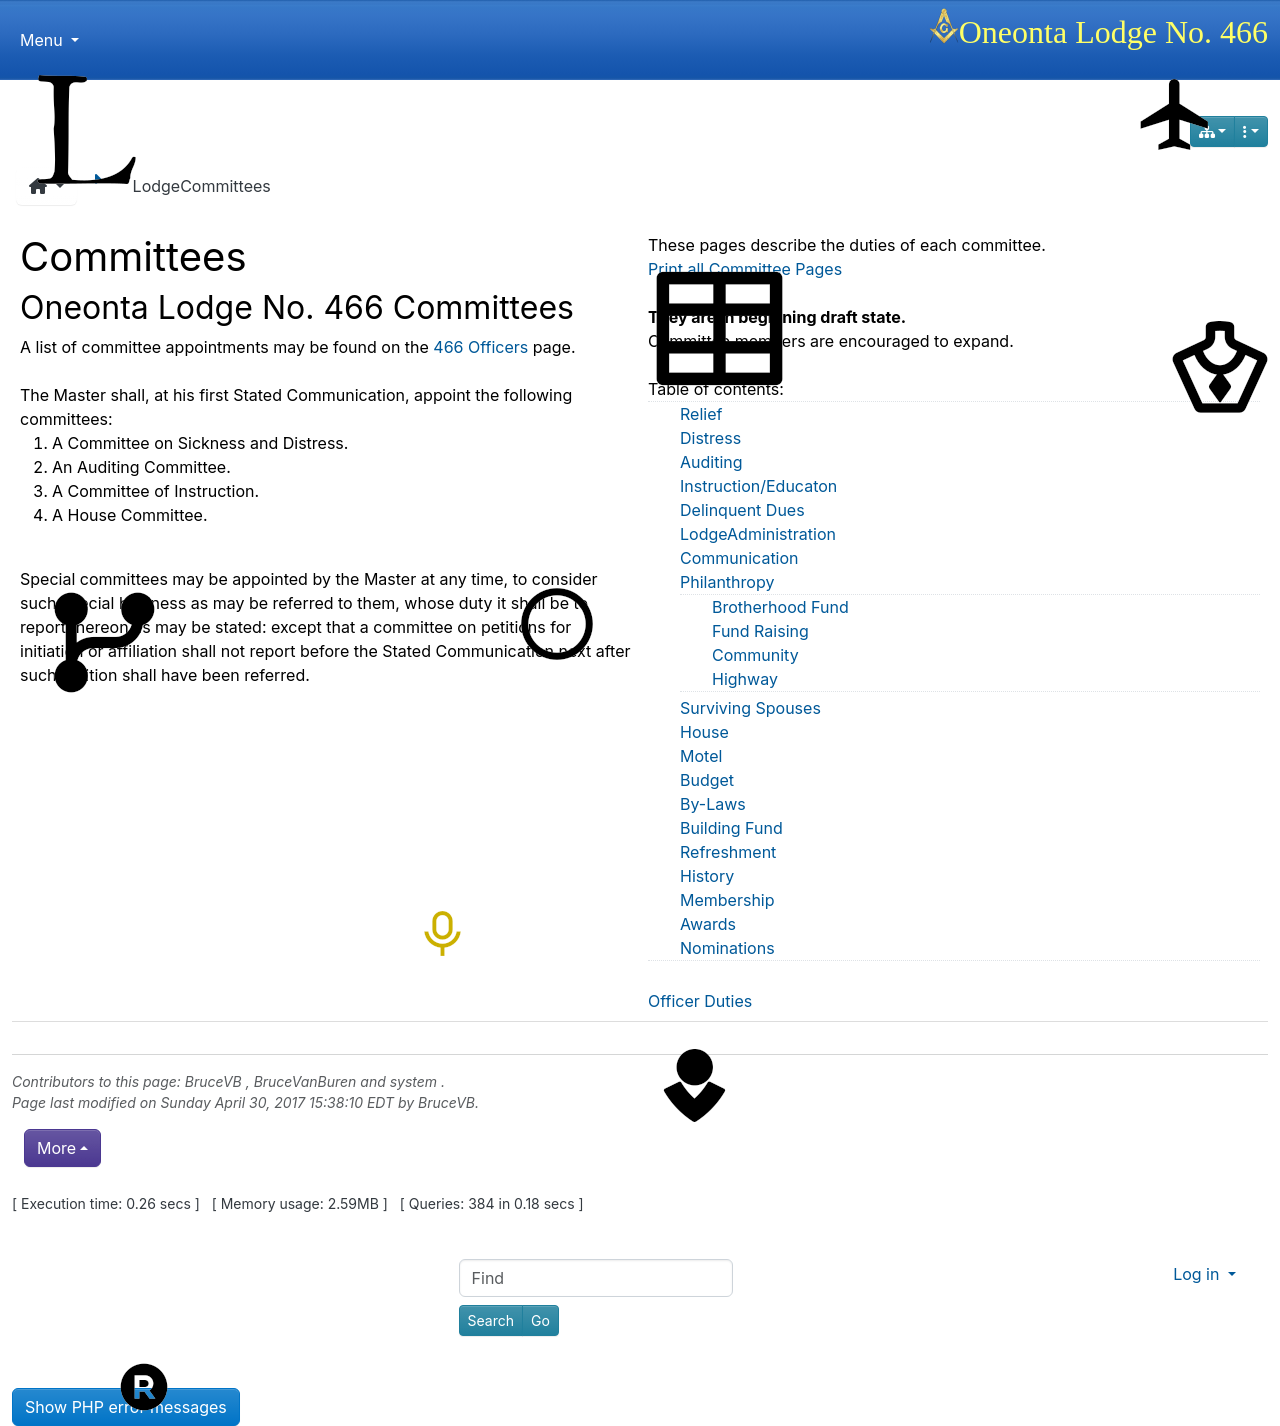 This screenshot has width=1280, height=1426. Describe the element at coordinates (442, 933) in the screenshot. I see `tap to start voice recording` at that location.